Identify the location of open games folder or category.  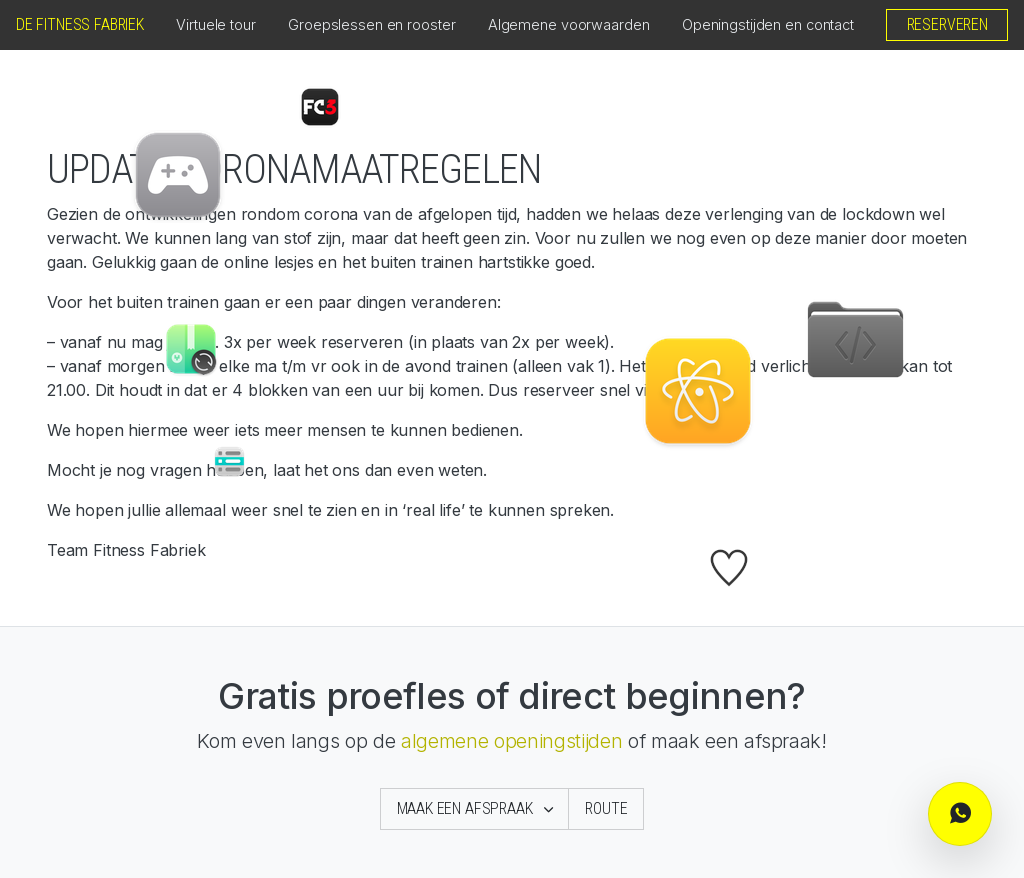
(178, 175).